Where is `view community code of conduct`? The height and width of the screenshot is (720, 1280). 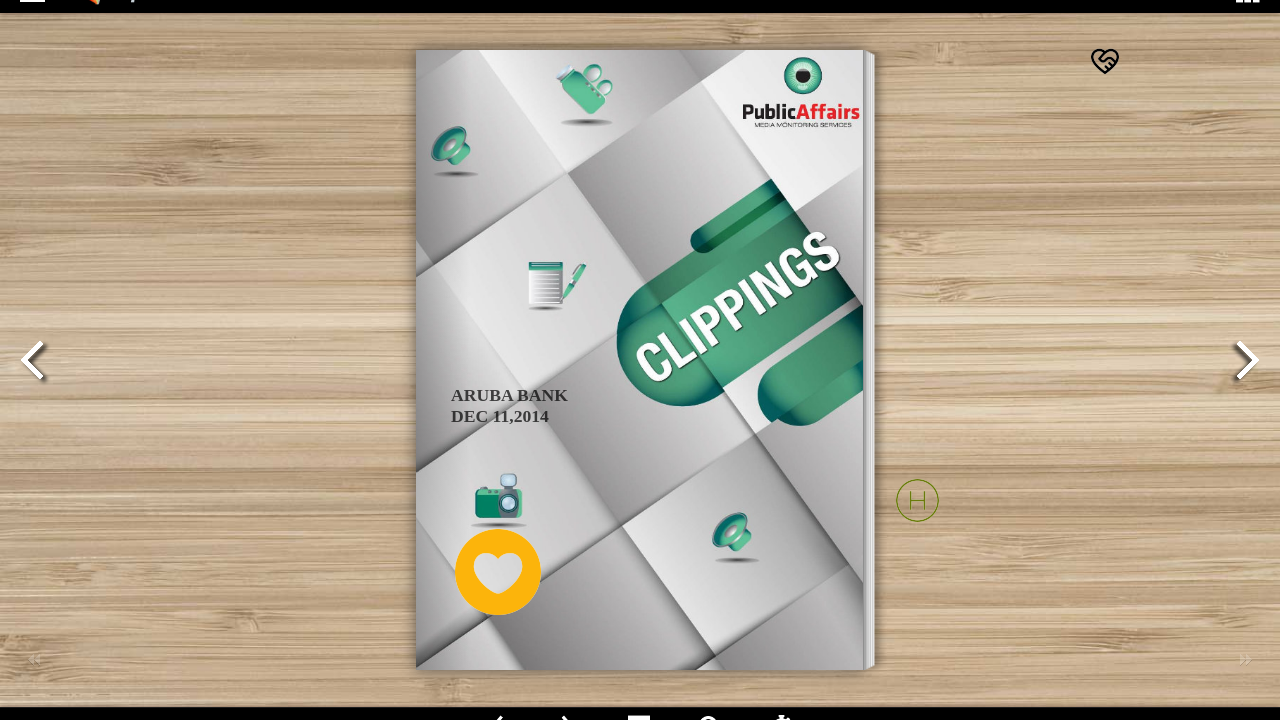
view community code of conduct is located at coordinates (1105, 61).